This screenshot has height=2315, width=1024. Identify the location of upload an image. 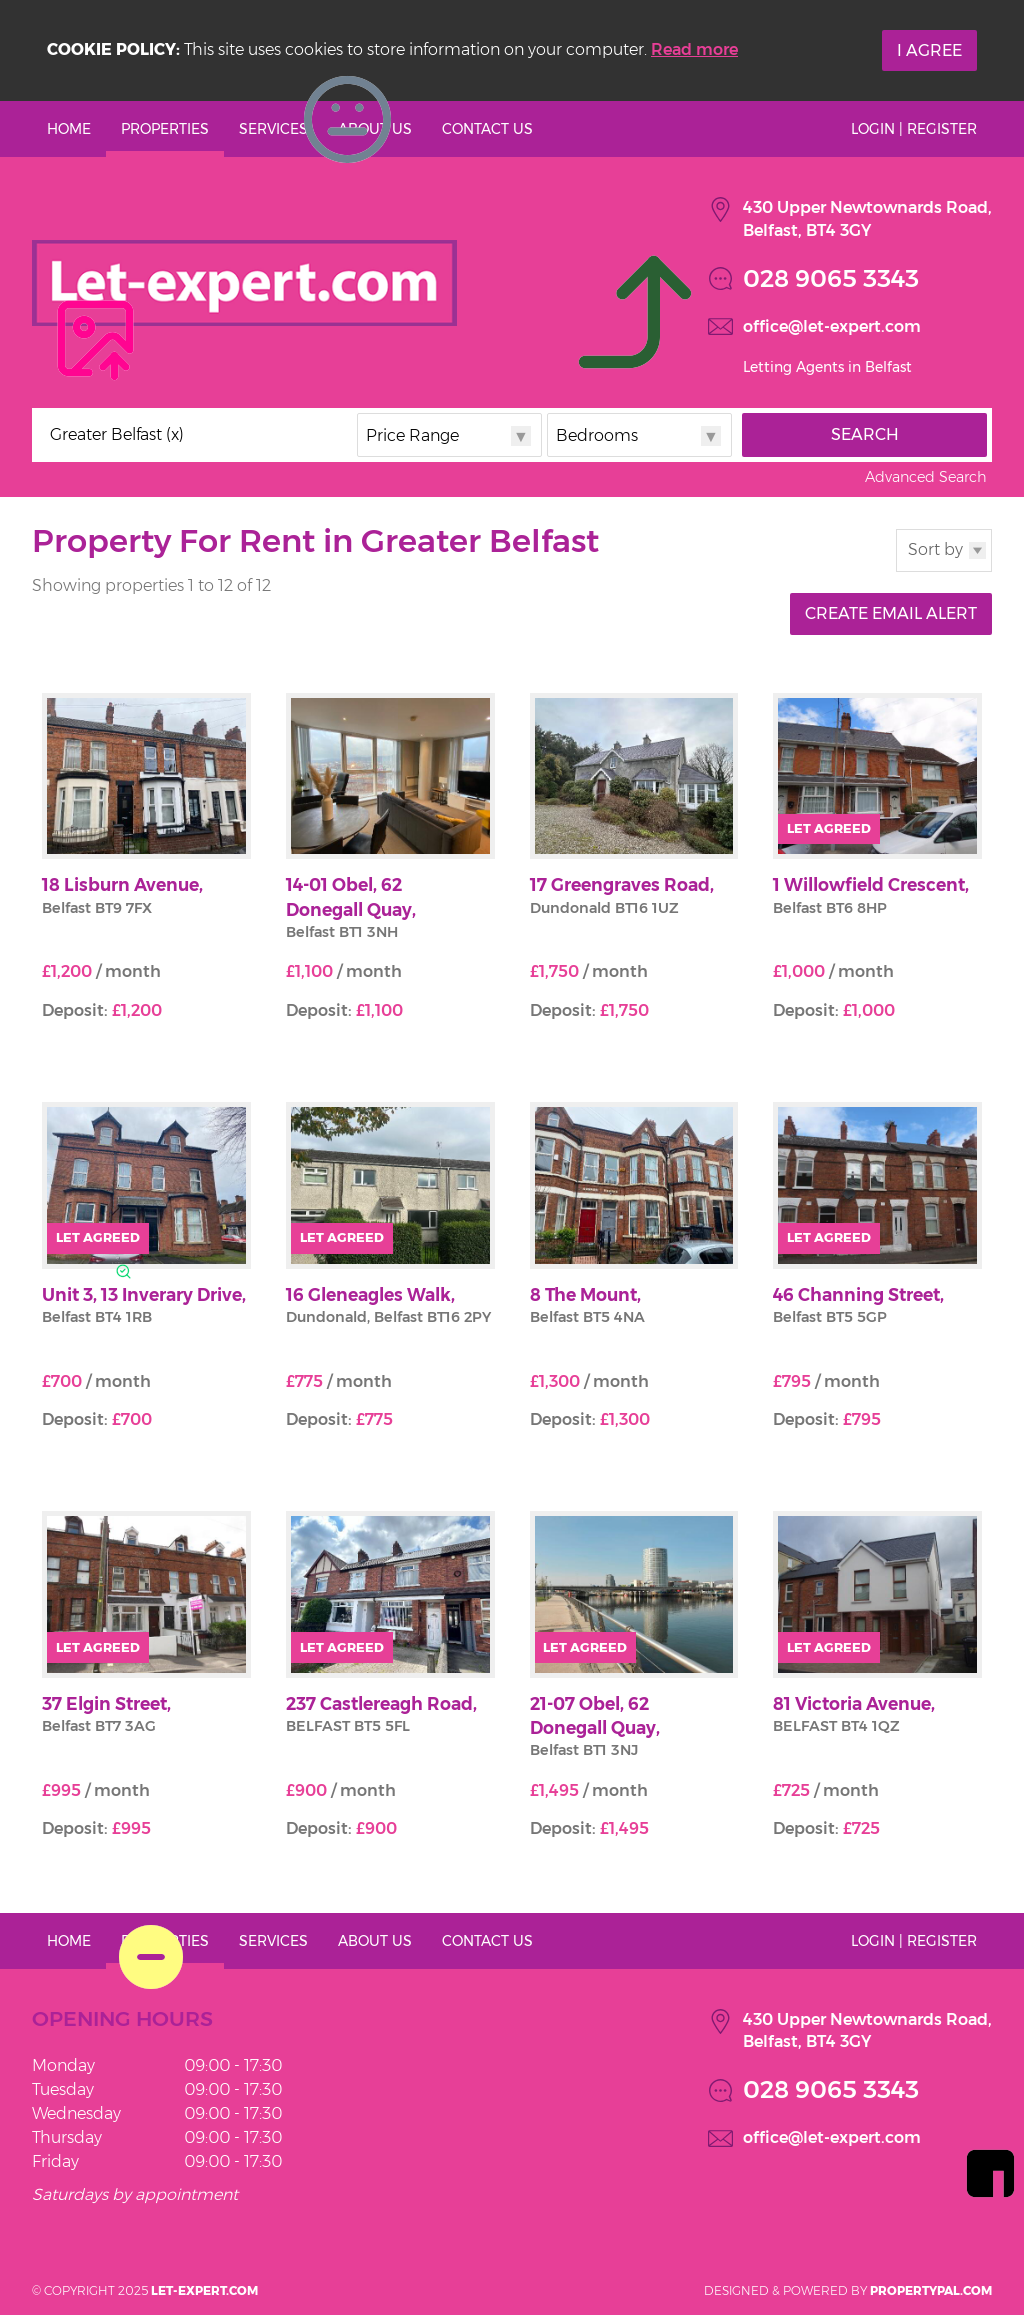
(95, 338).